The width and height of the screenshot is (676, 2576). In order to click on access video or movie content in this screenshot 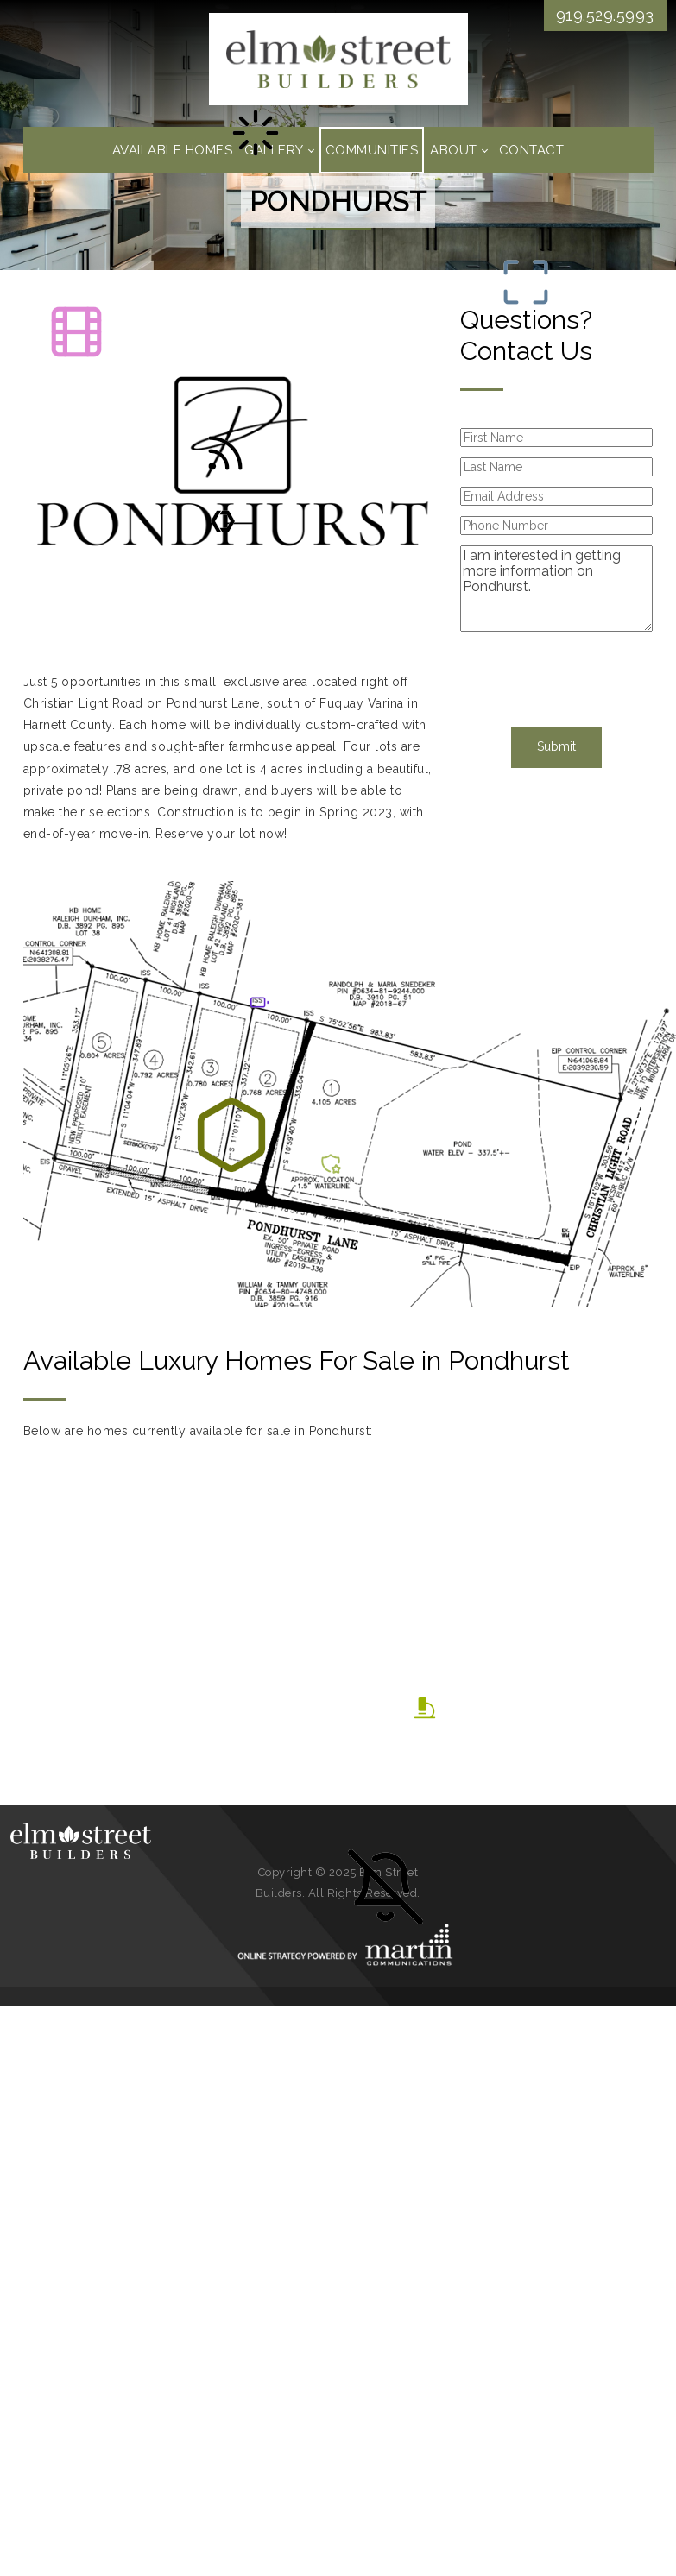, I will do `click(76, 331)`.